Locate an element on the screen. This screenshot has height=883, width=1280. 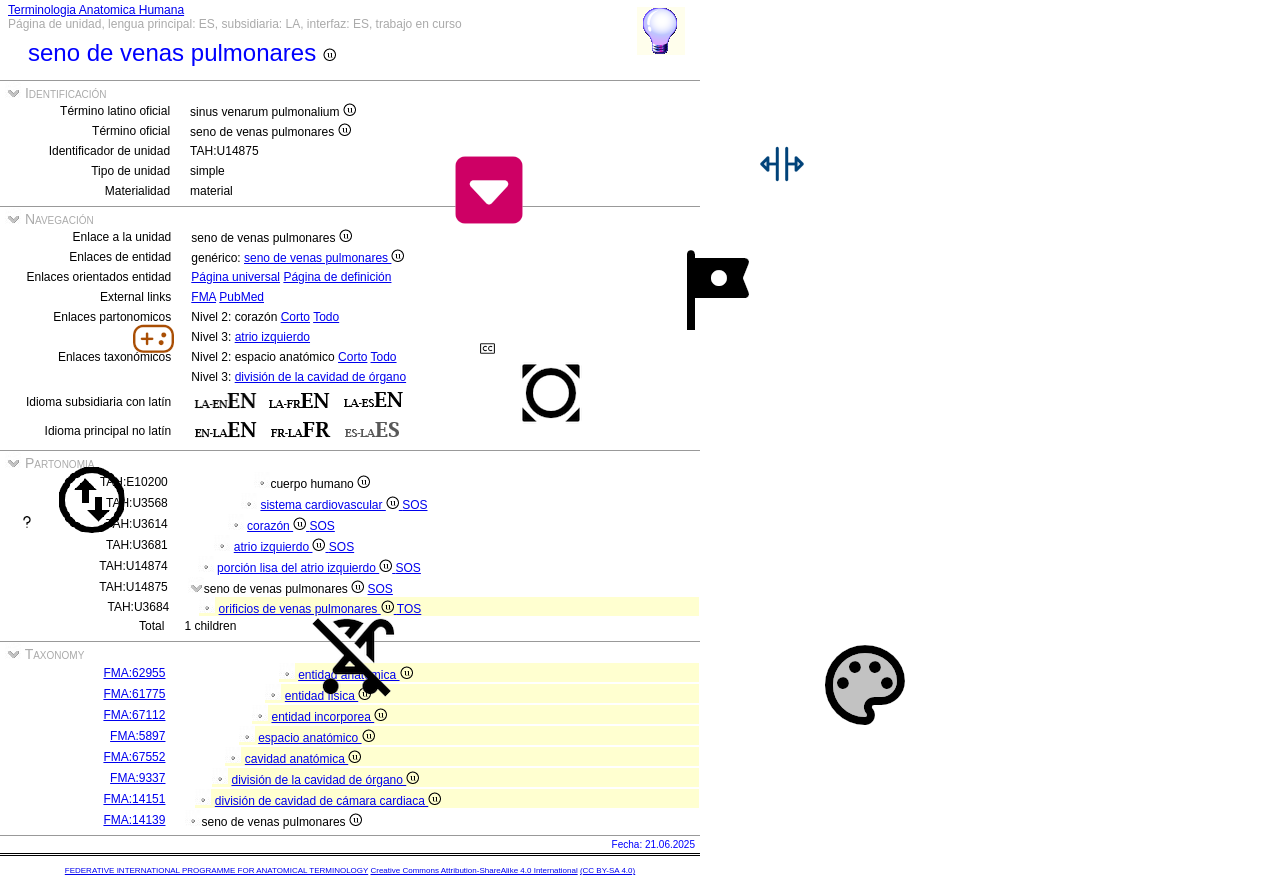
access color or theme customization options is located at coordinates (865, 685).